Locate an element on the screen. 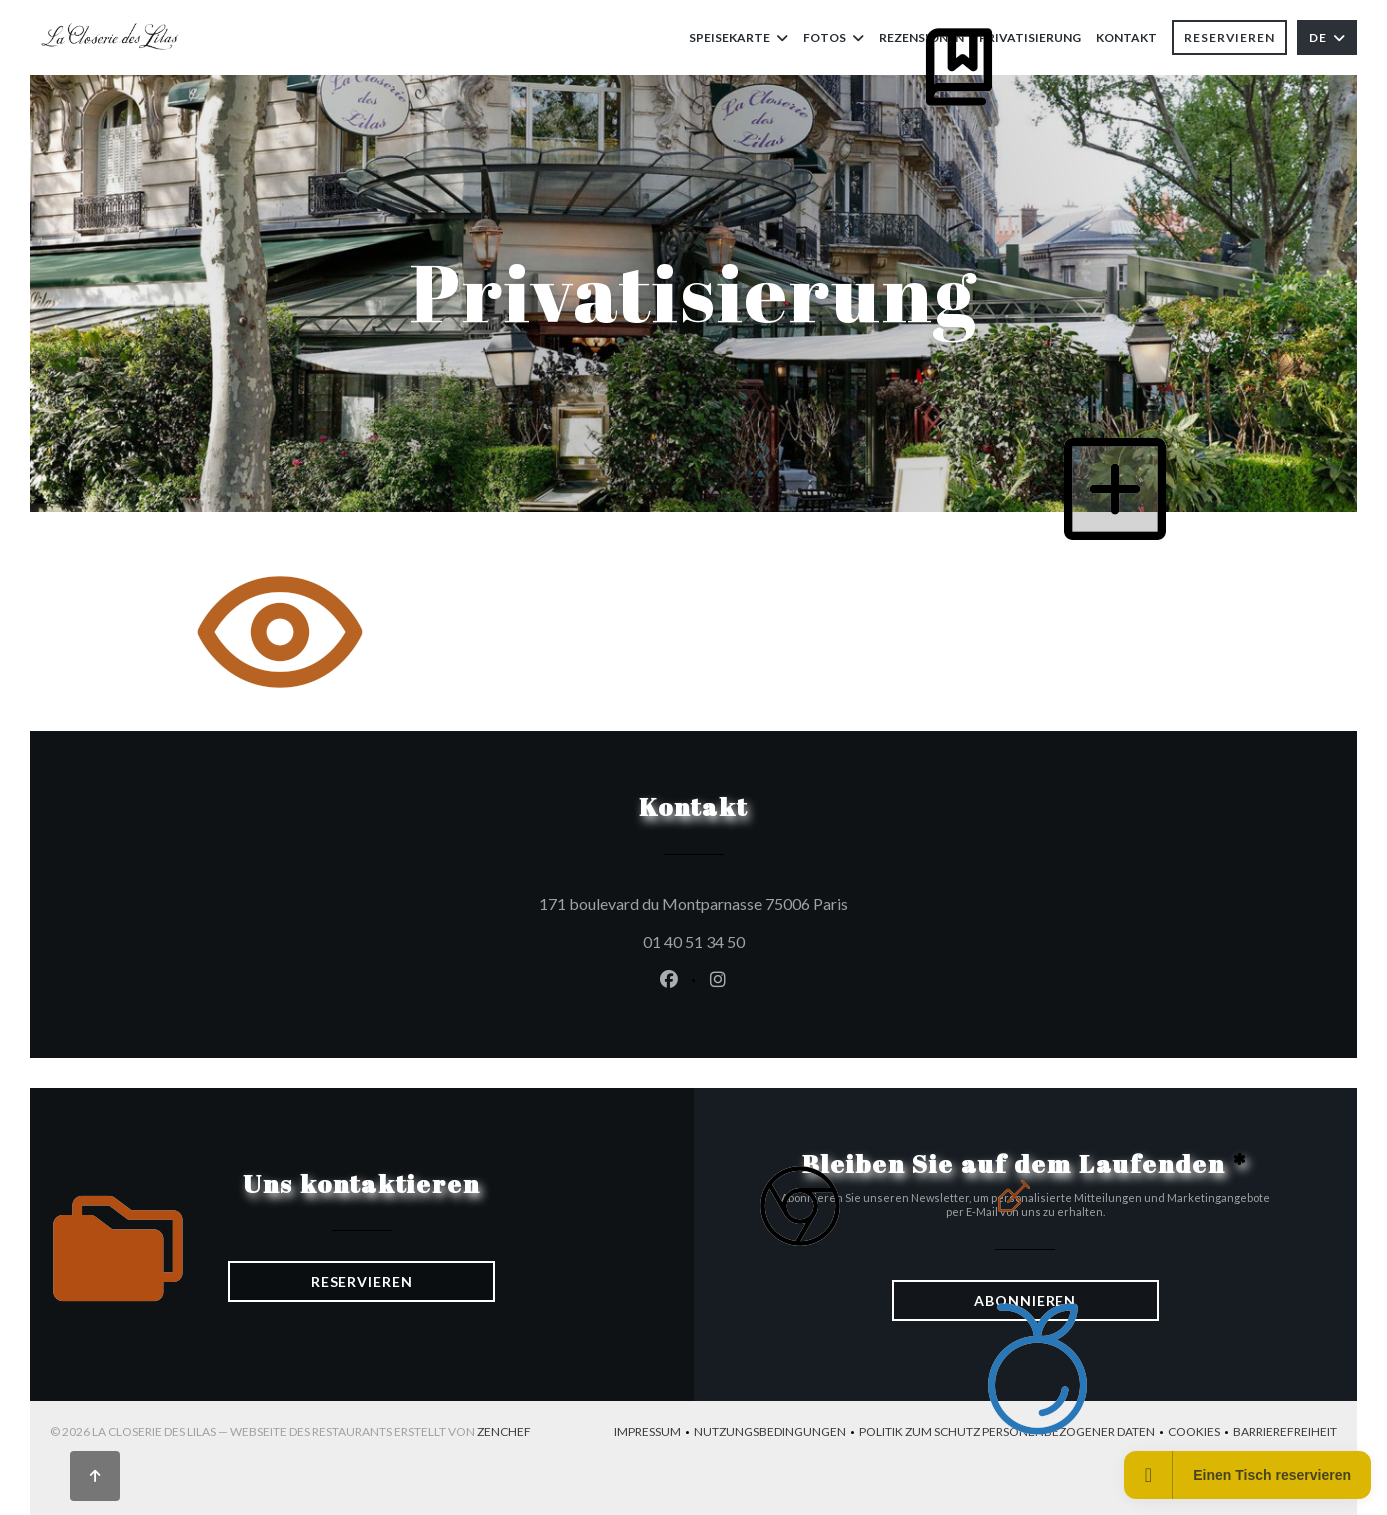 This screenshot has height=1515, width=1387. indicates citrus or orange flavor option is located at coordinates (1037, 1371).